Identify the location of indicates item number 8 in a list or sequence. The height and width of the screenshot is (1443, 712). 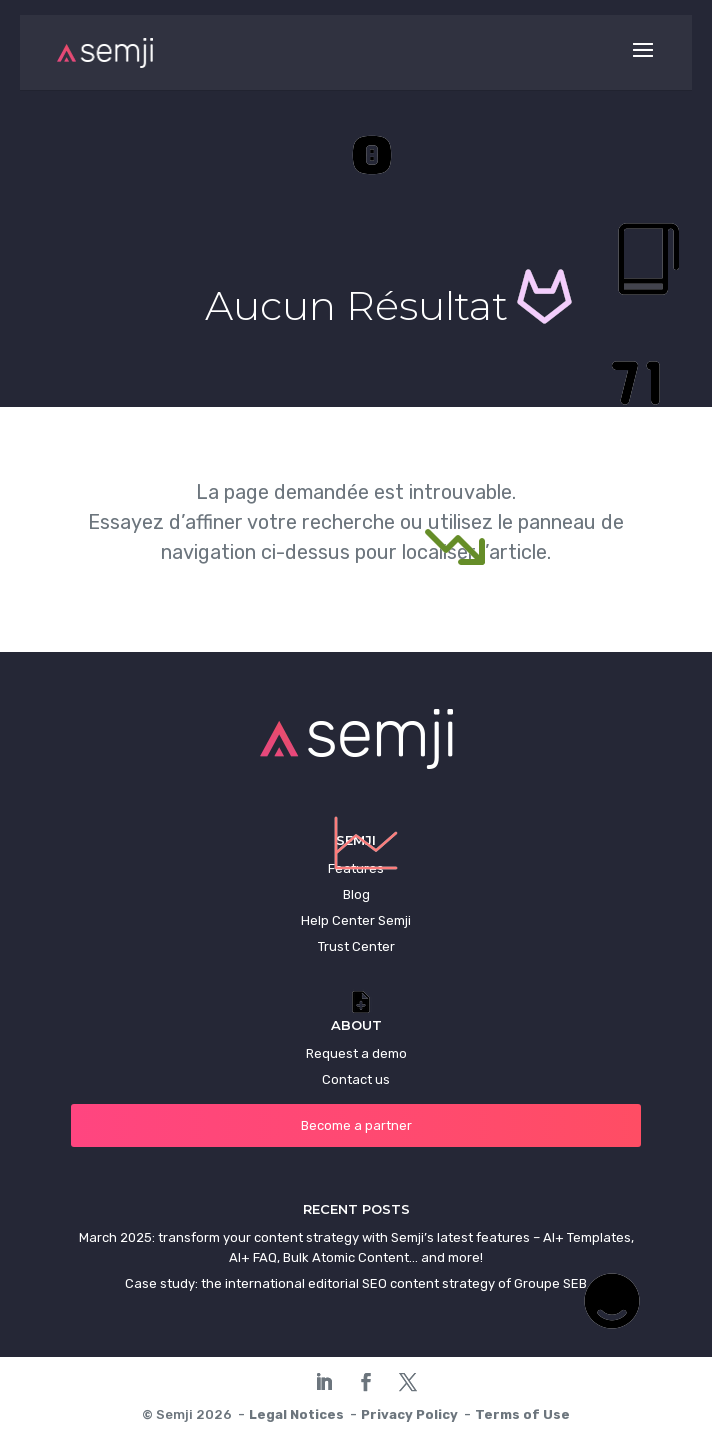
(372, 155).